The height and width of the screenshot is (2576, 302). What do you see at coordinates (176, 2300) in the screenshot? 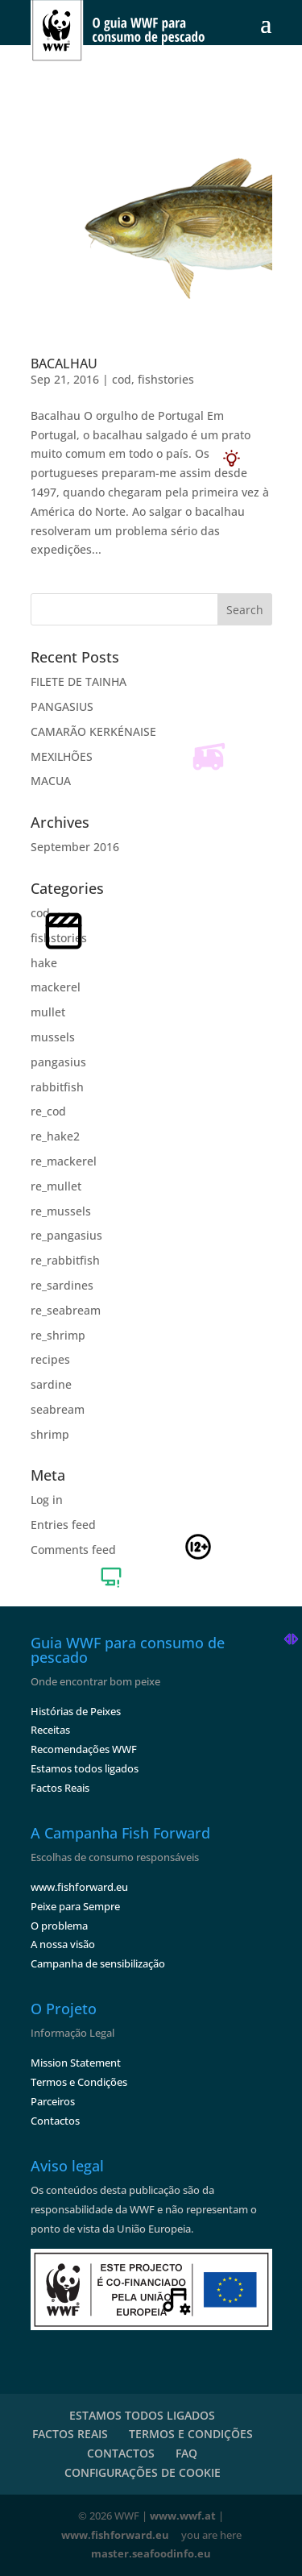
I see `access music or audio settings` at bounding box center [176, 2300].